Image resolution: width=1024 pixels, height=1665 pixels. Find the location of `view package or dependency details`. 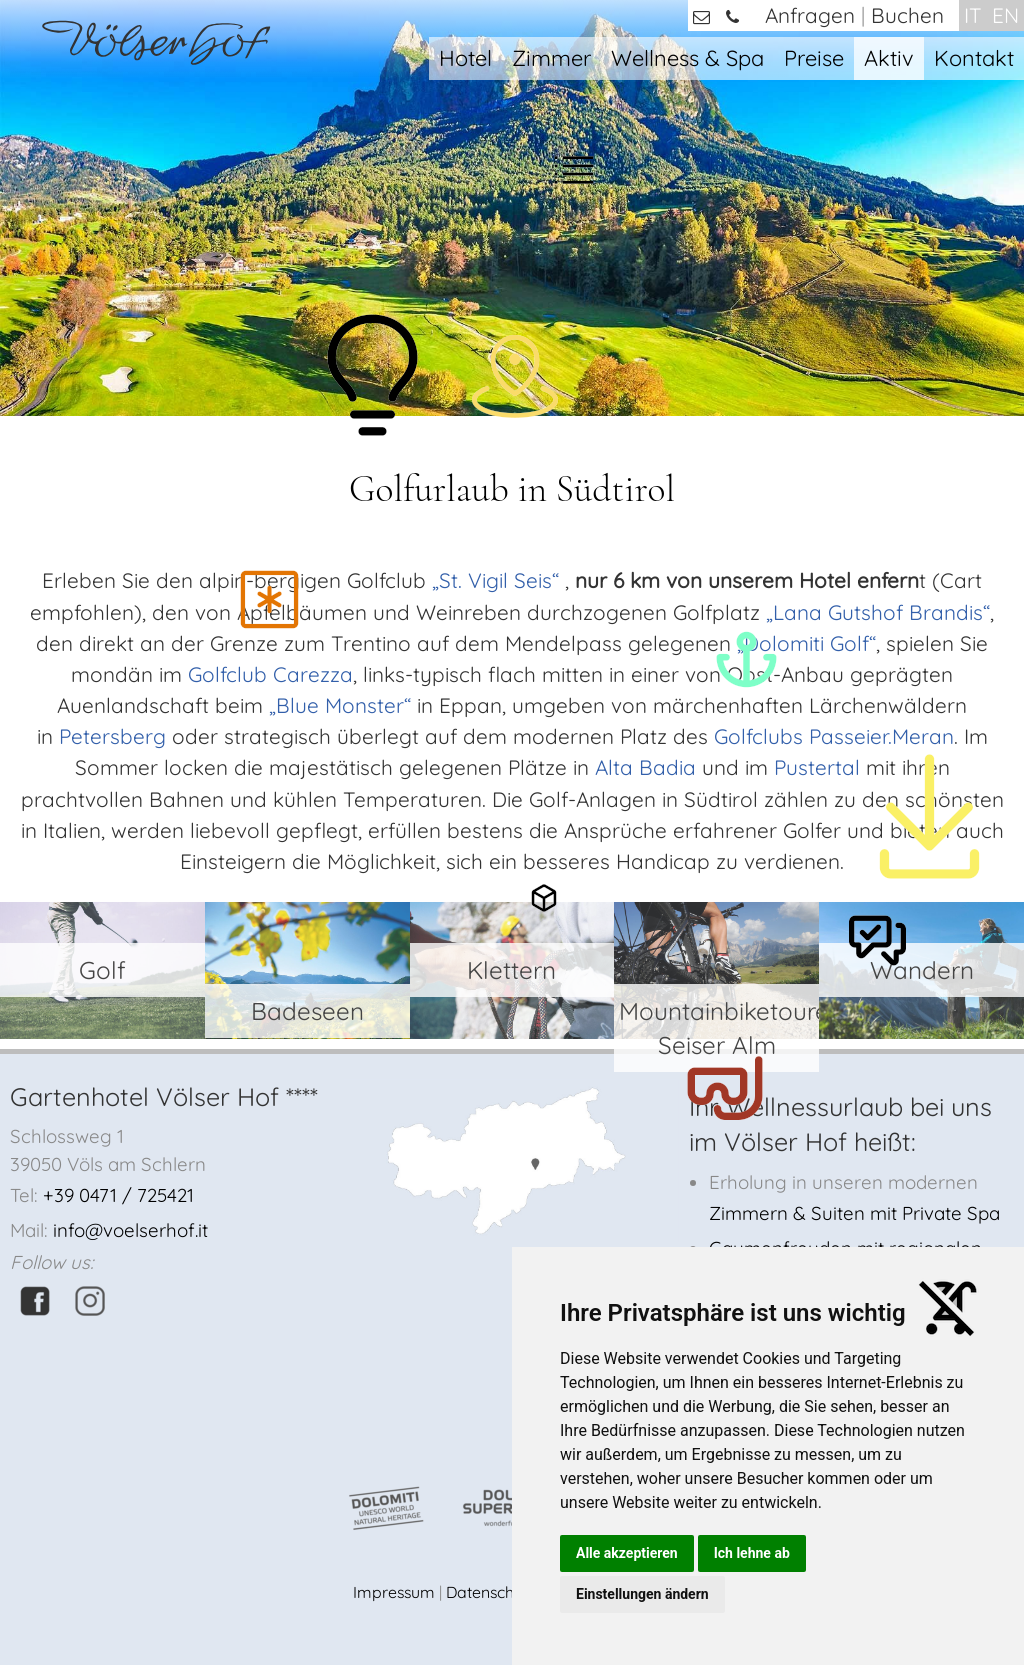

view package or dependency details is located at coordinates (544, 898).